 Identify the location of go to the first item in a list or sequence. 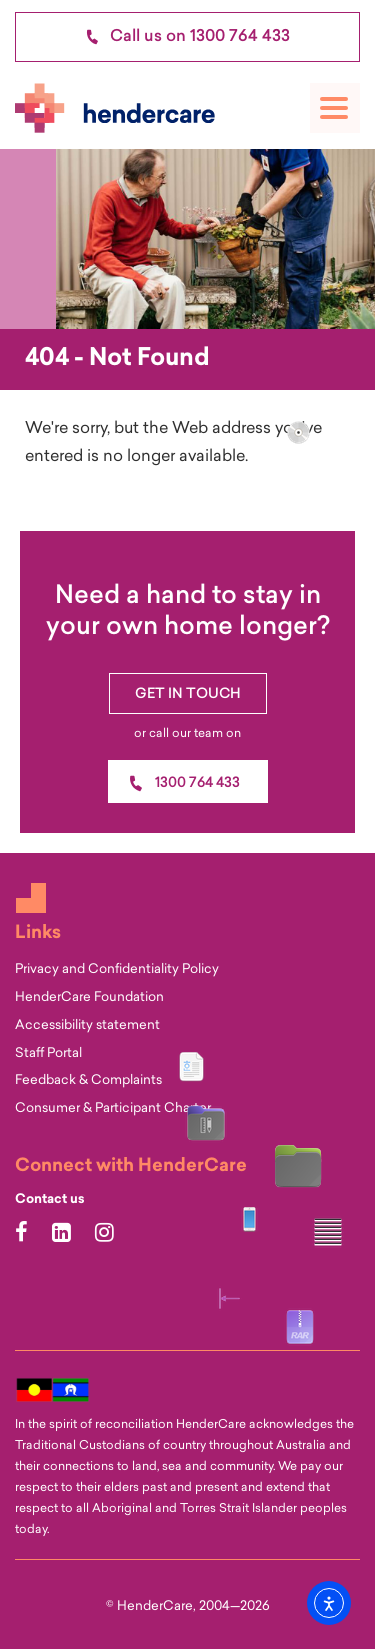
(229, 1298).